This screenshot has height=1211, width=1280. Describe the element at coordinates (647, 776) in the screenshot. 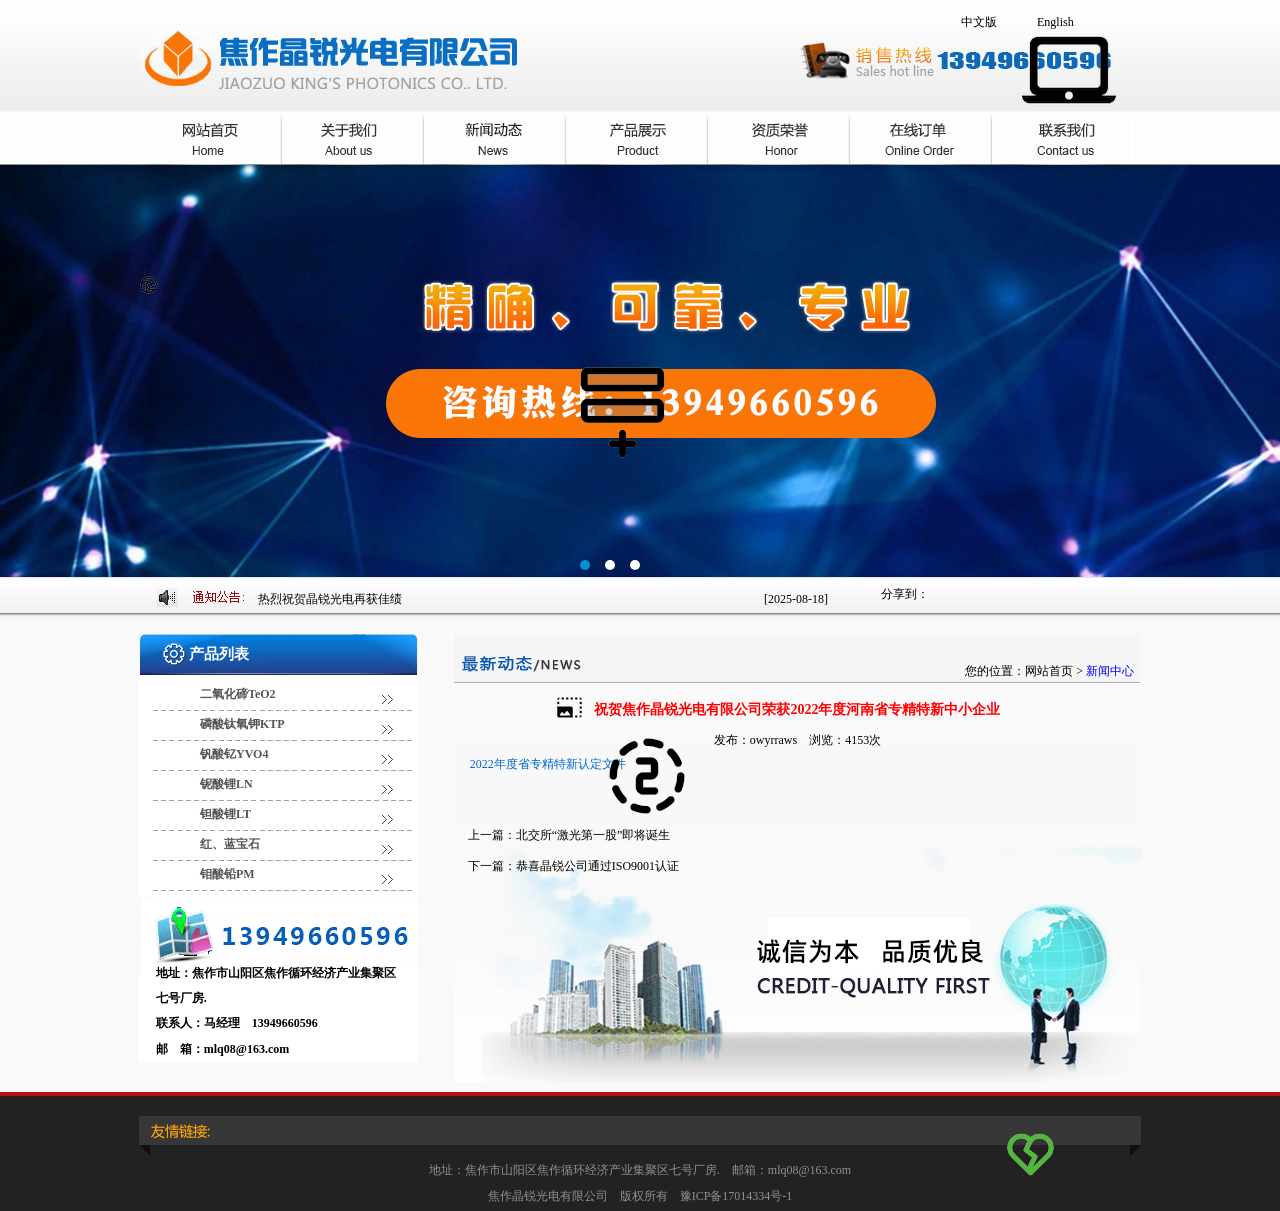

I see `step 2 of a multi-step process` at that location.